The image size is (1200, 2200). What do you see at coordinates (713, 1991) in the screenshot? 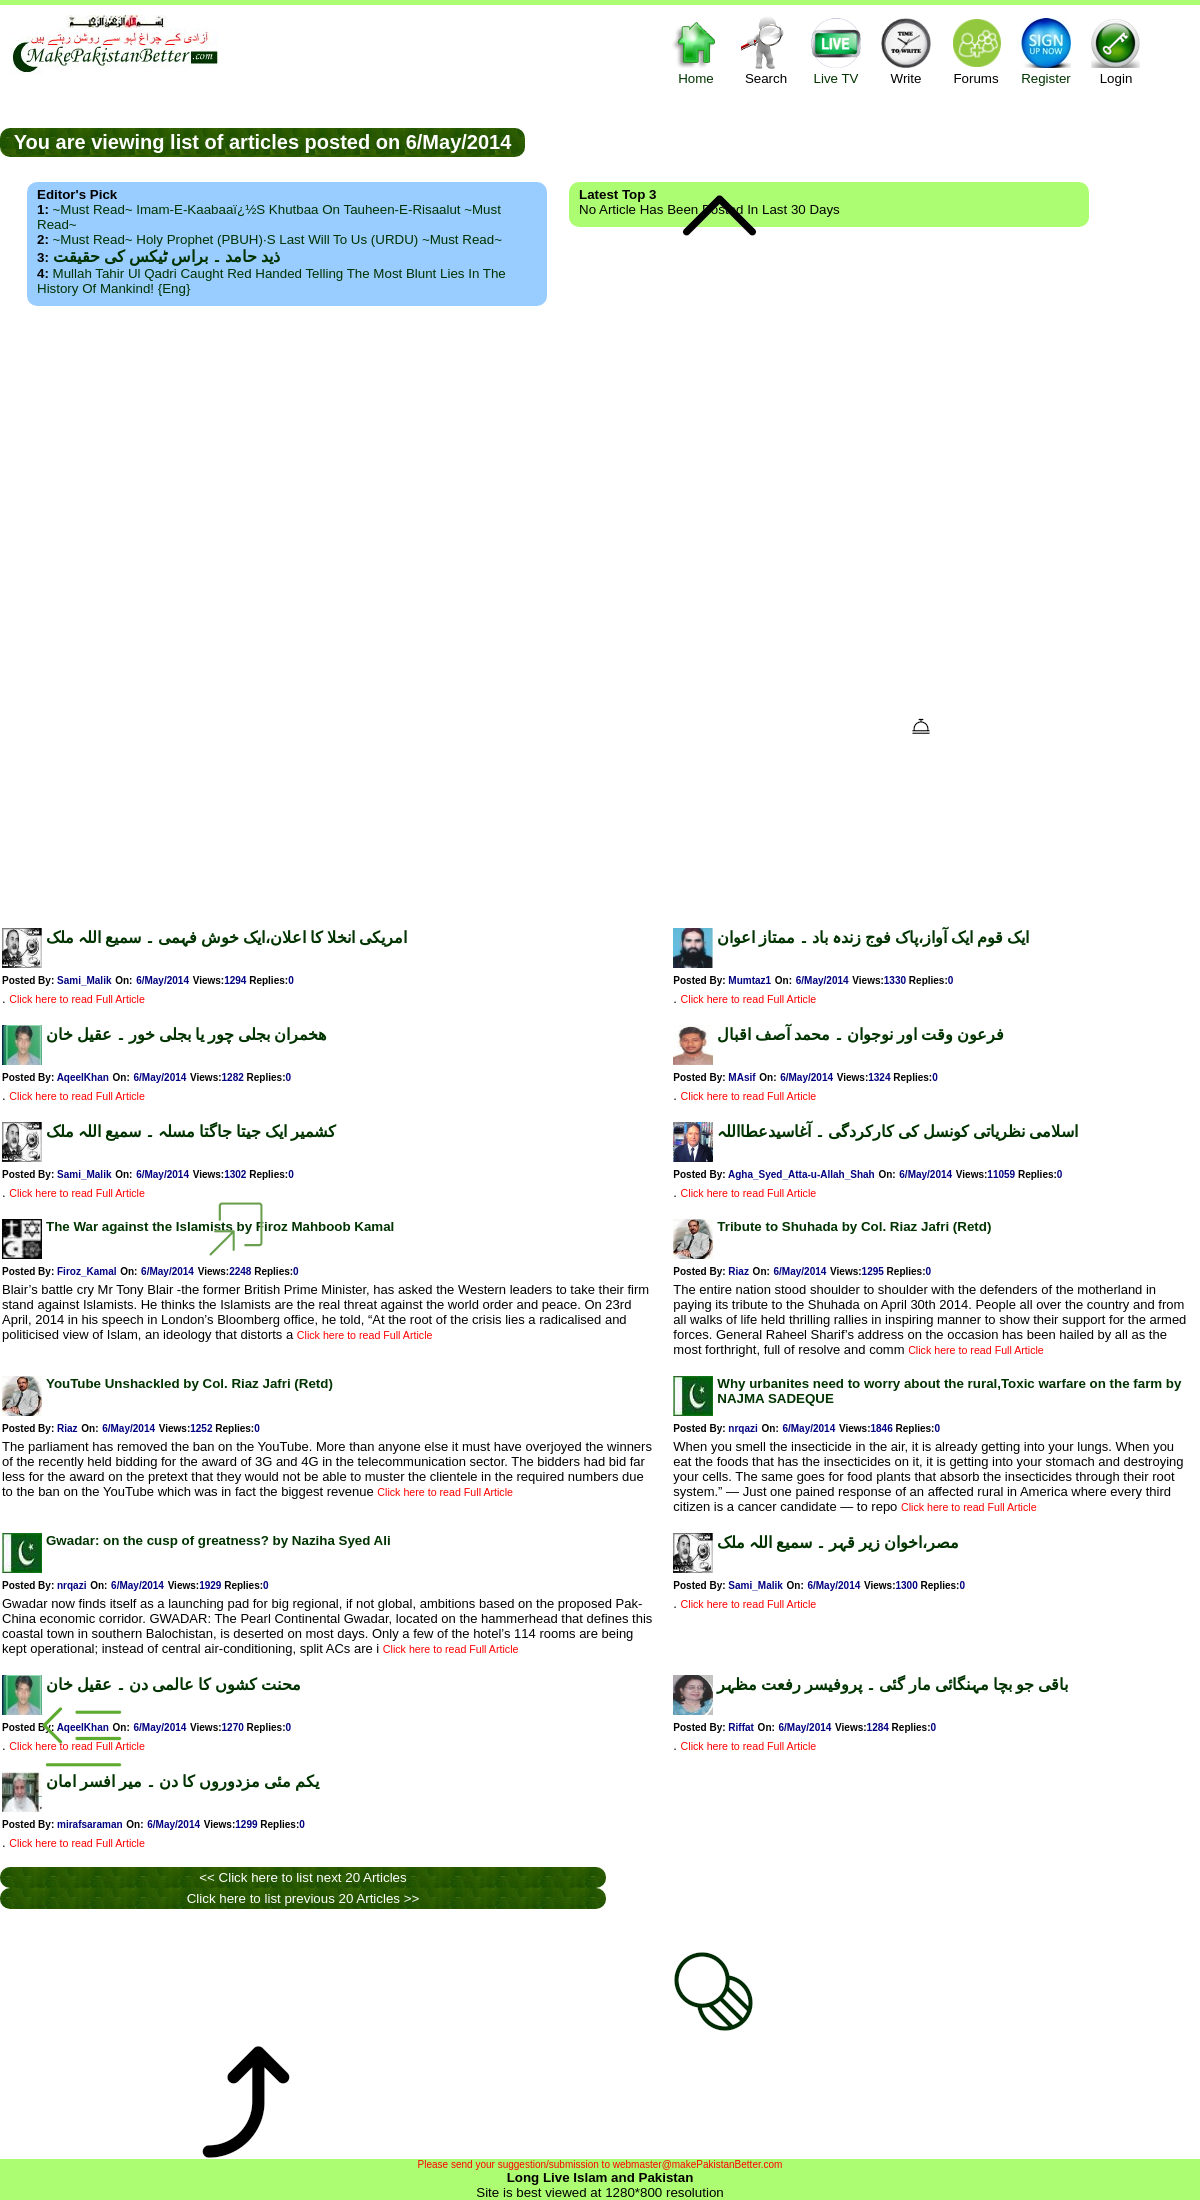
I see `subtract or remove a shape from selection` at bounding box center [713, 1991].